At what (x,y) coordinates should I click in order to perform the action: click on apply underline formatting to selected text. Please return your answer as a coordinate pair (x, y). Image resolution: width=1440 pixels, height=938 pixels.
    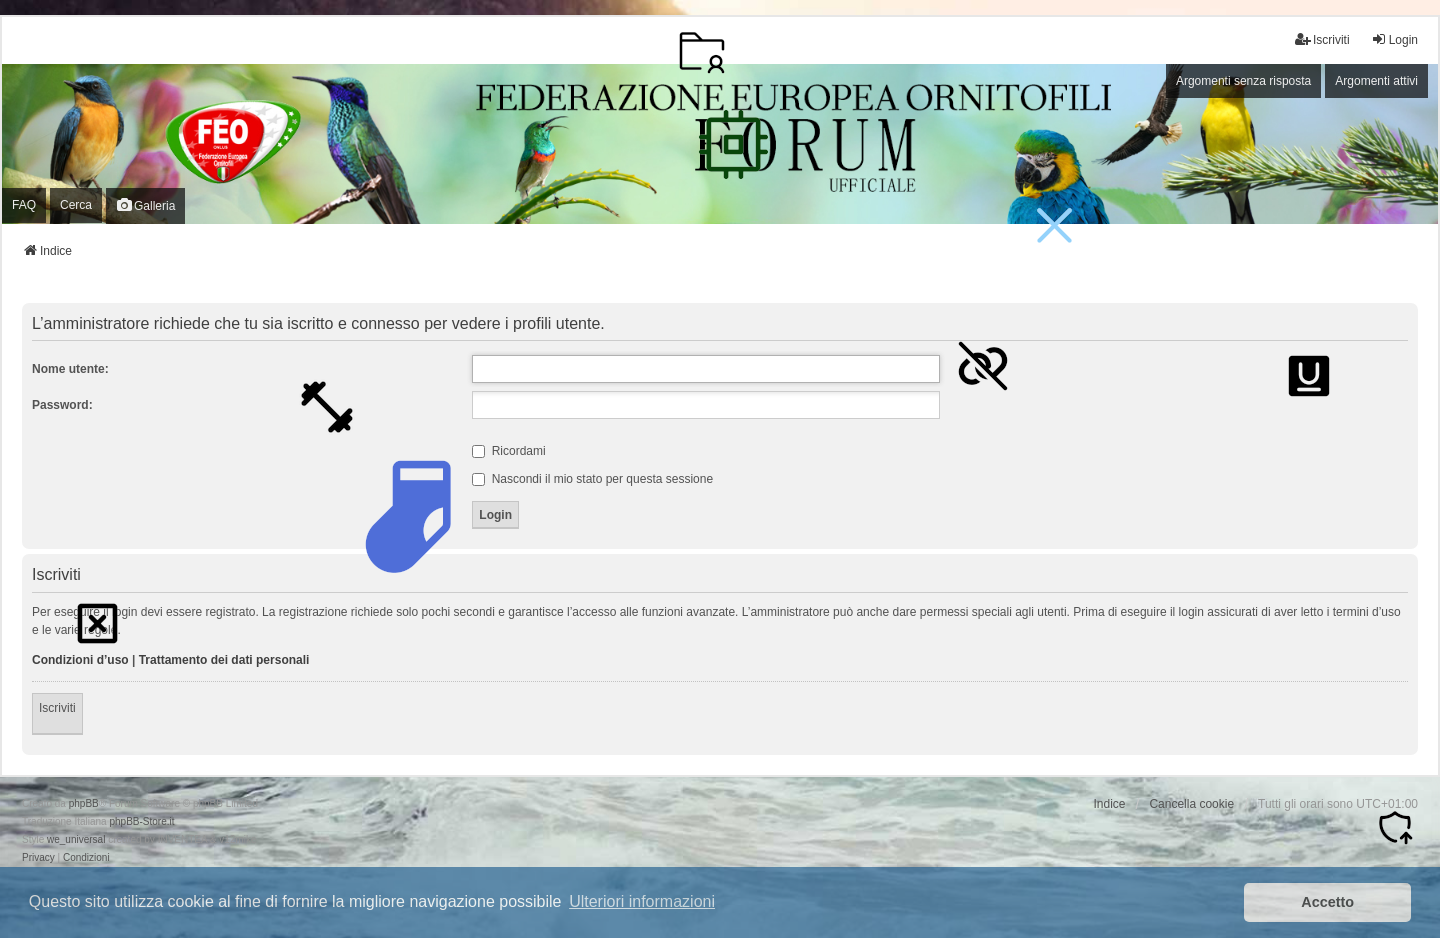
    Looking at the image, I should click on (1309, 376).